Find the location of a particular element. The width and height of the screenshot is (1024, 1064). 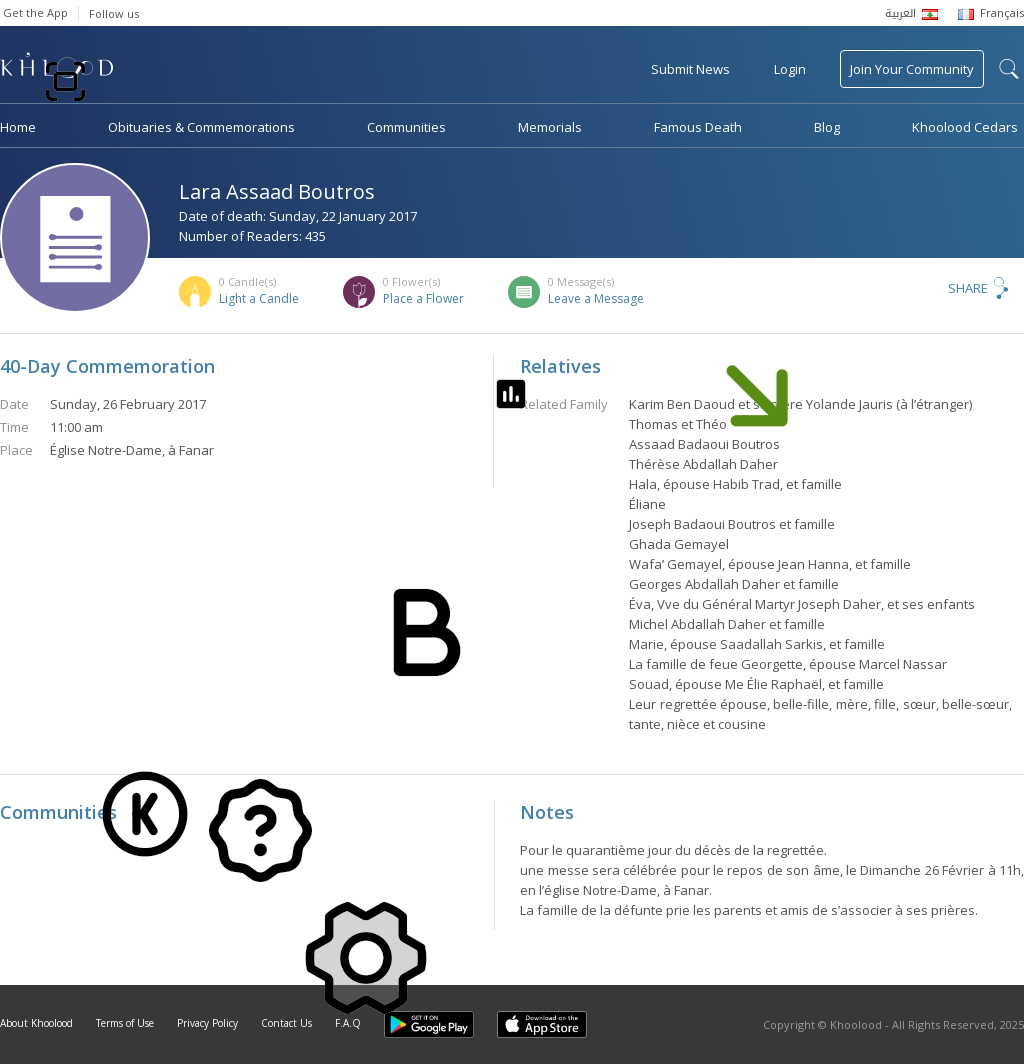

indicates unverified status or identity is located at coordinates (260, 830).